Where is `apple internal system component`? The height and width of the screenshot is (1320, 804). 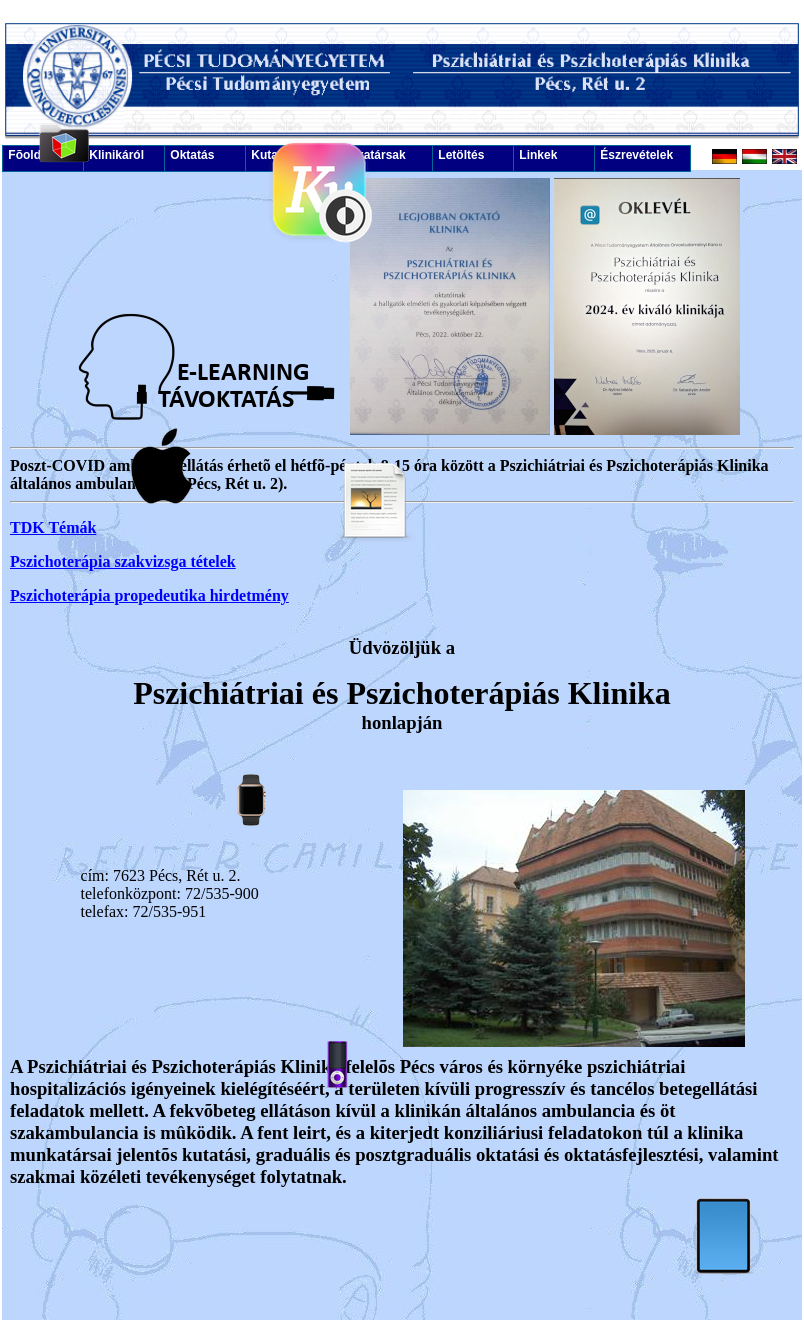 apple internal system component is located at coordinates (162, 466).